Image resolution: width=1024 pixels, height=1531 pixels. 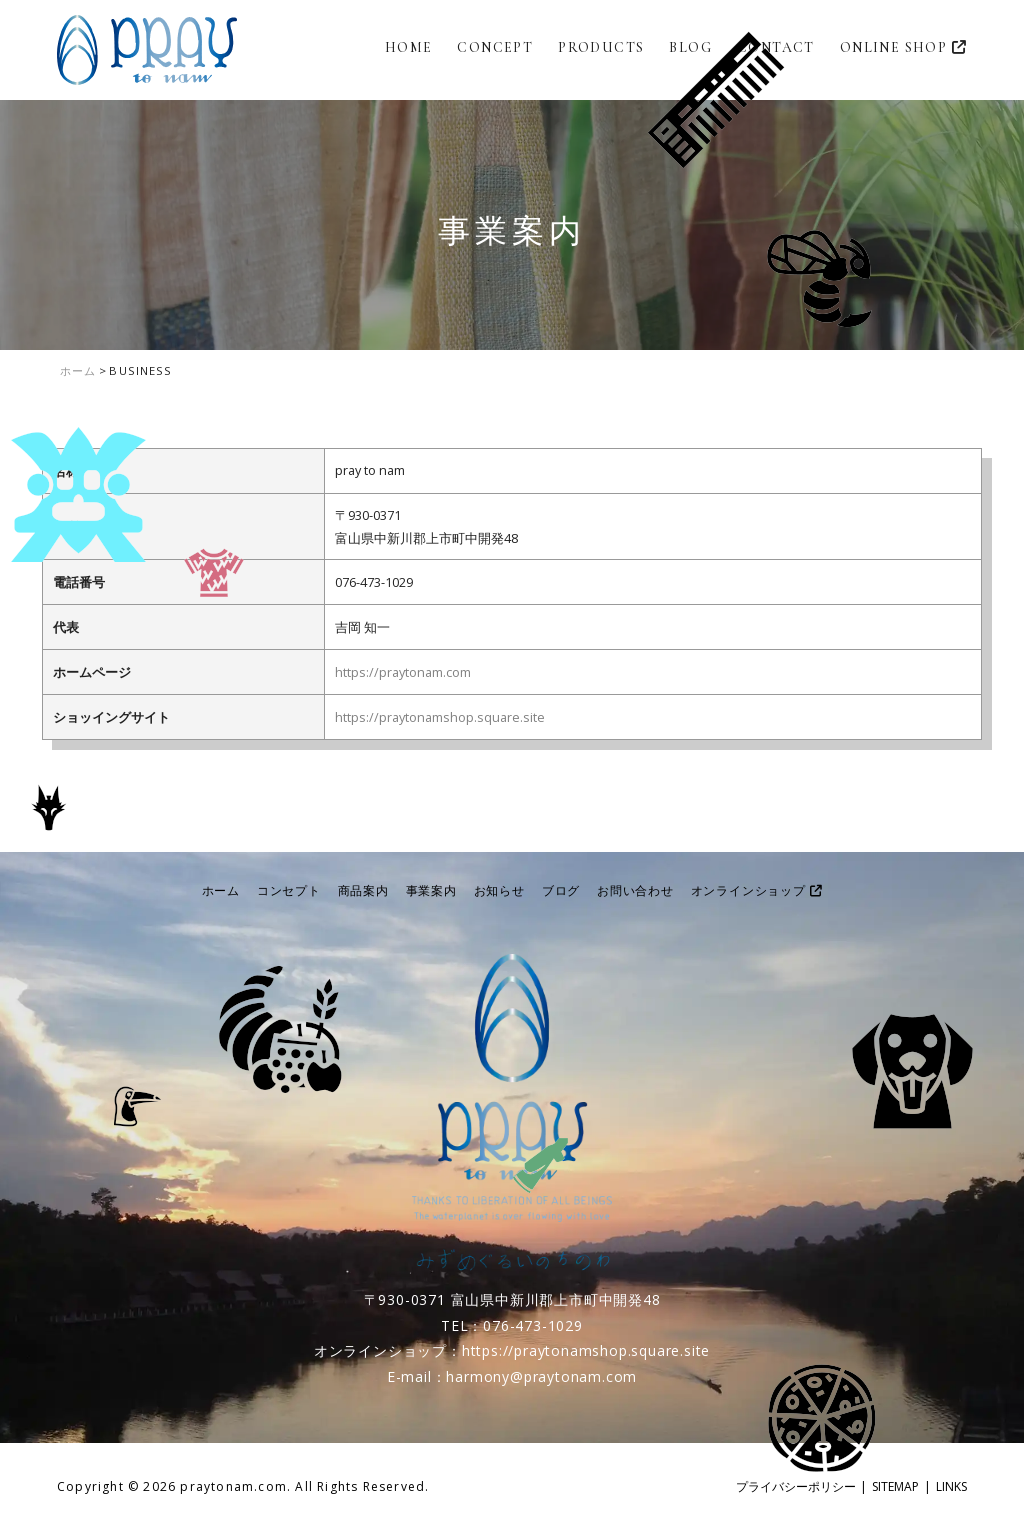 I want to click on equip scale mail armor, so click(x=214, y=573).